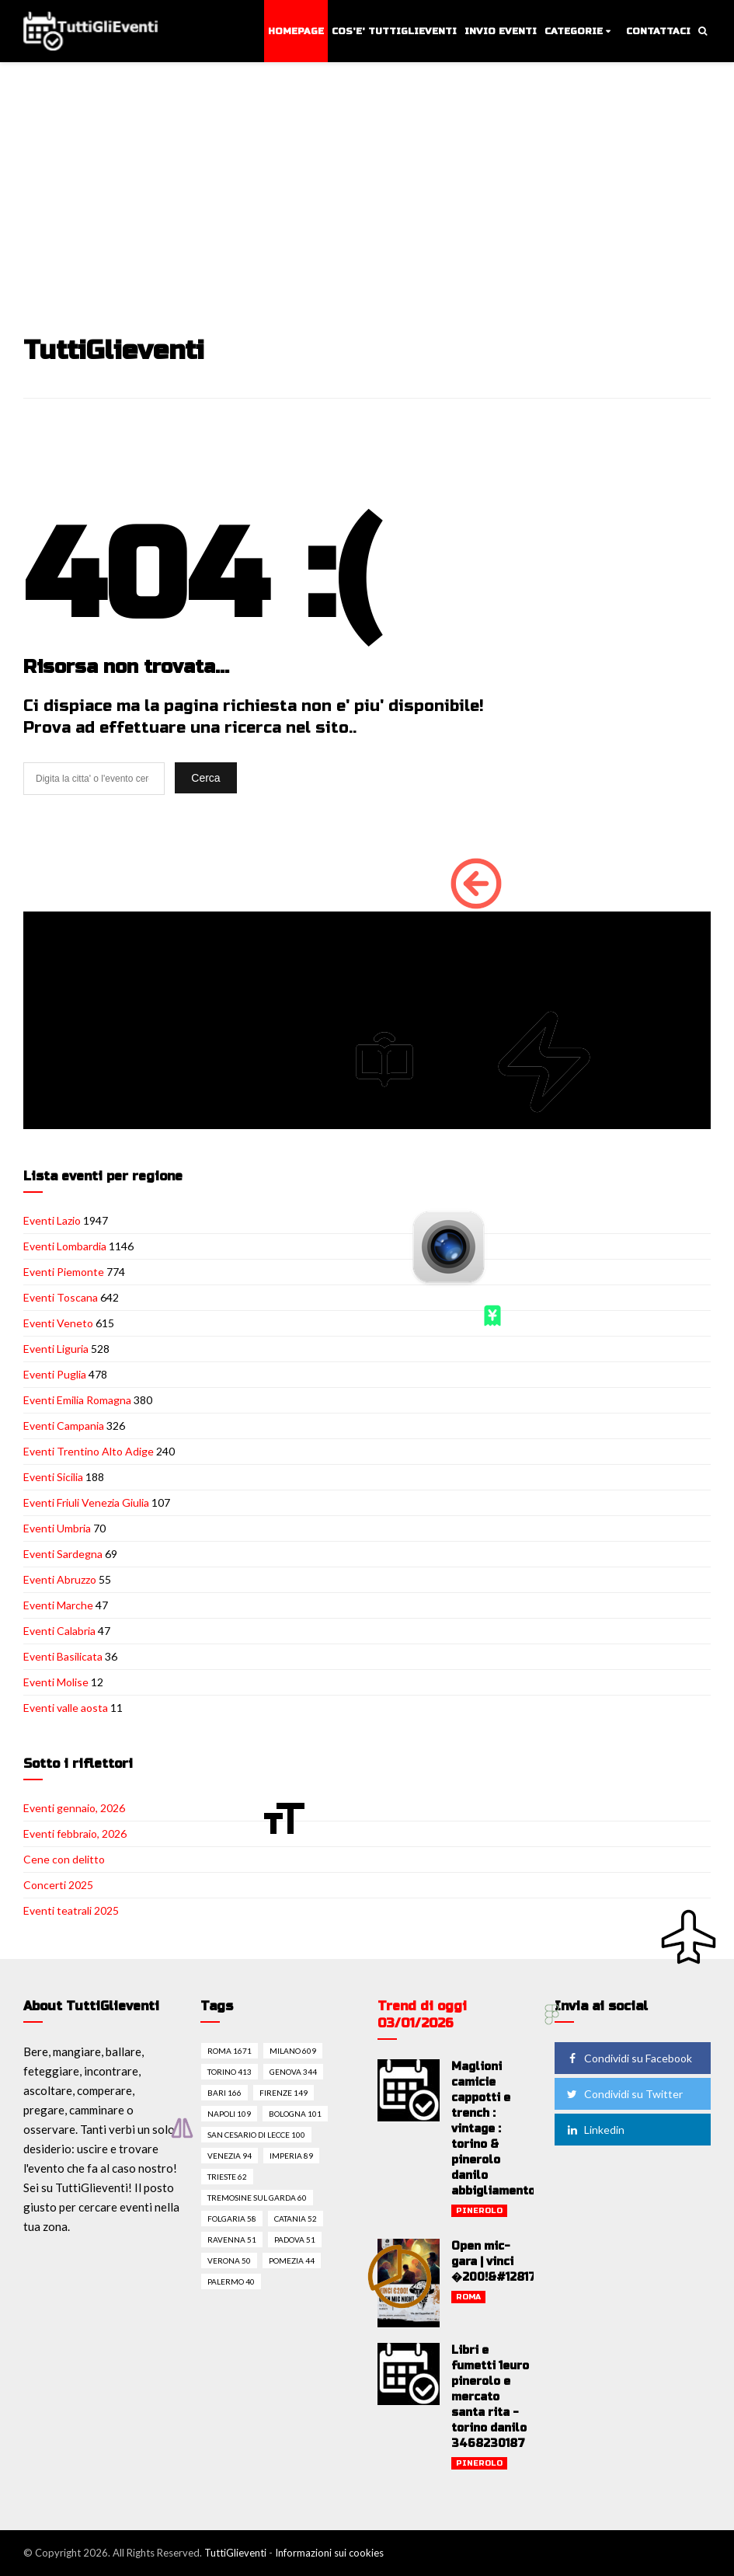 This screenshot has width=734, height=2576. What do you see at coordinates (283, 1819) in the screenshot?
I see `adjust text size settings` at bounding box center [283, 1819].